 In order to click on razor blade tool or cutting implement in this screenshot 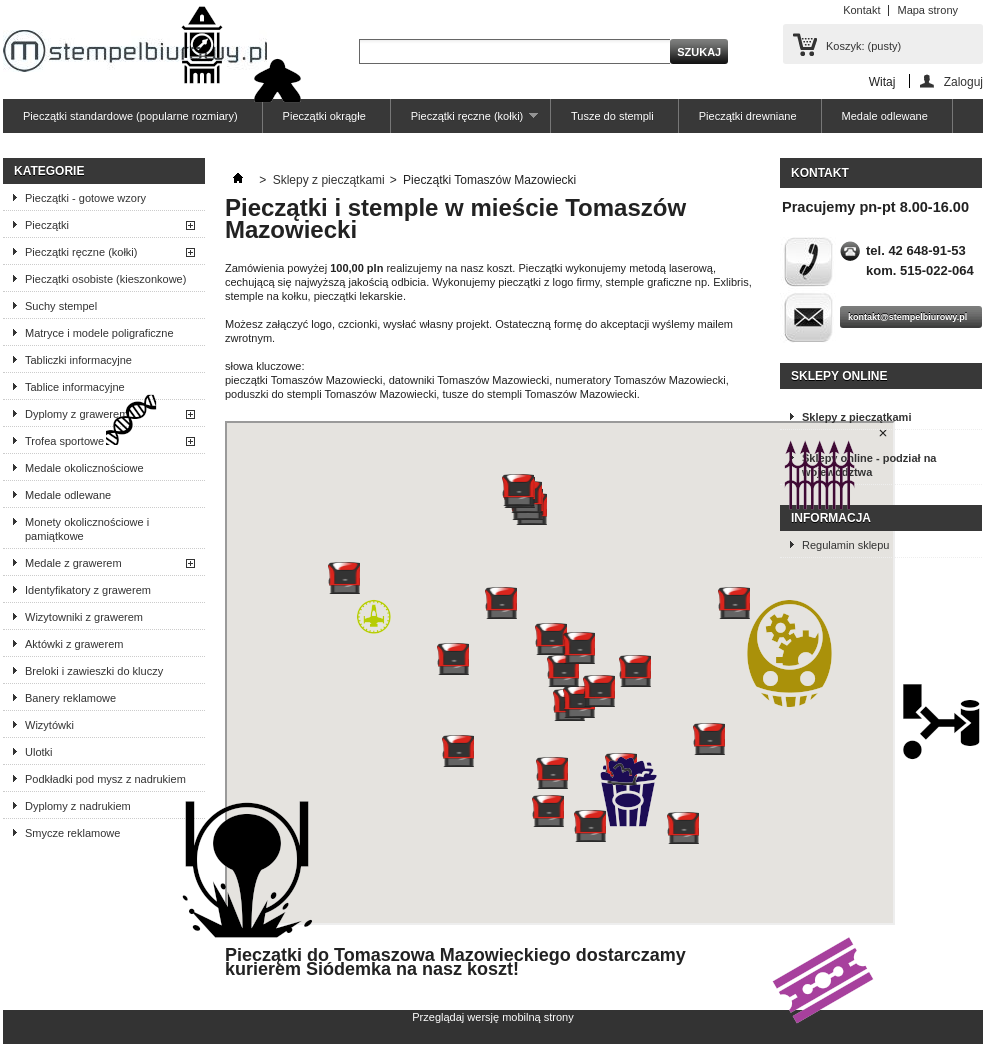, I will do `click(822, 980)`.